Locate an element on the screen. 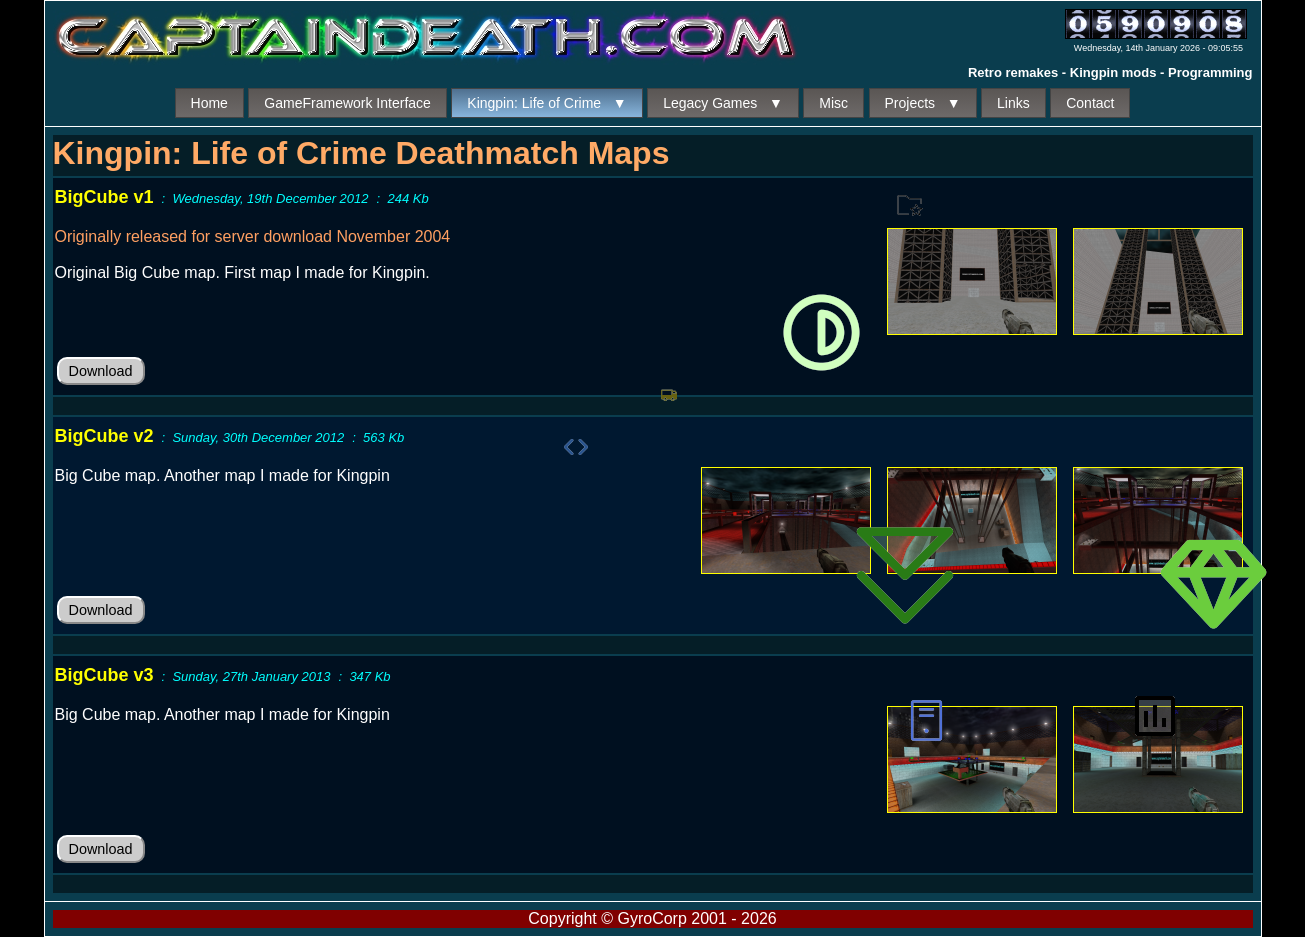  insert a chart or graph into a document is located at coordinates (1155, 716).